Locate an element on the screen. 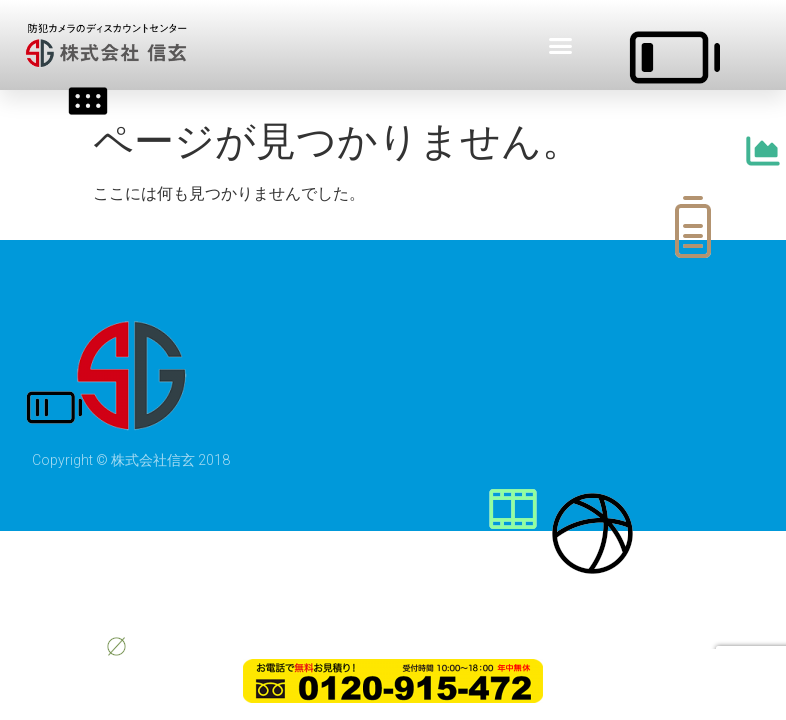  view area chart or graph data is located at coordinates (763, 151).